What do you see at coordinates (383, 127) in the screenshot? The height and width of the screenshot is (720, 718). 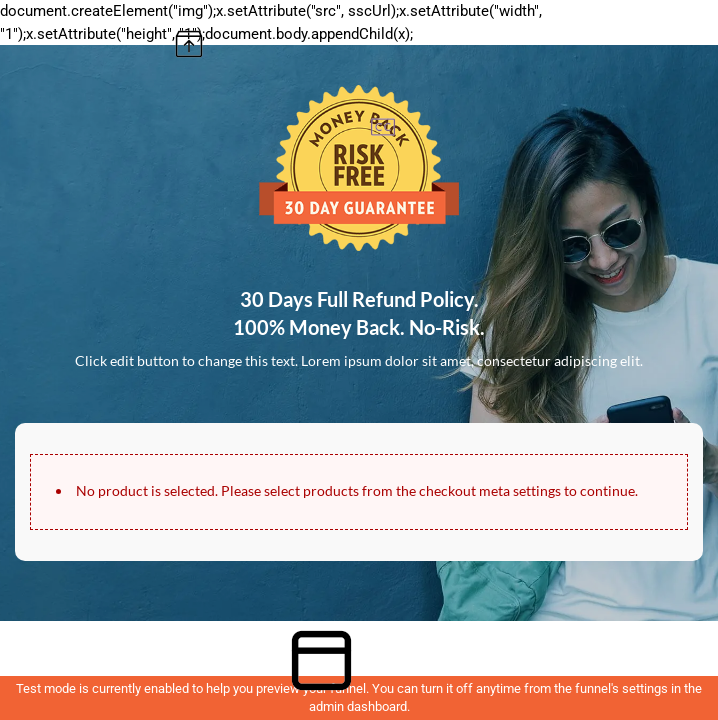 I see `enable closed captions for video content` at bounding box center [383, 127].